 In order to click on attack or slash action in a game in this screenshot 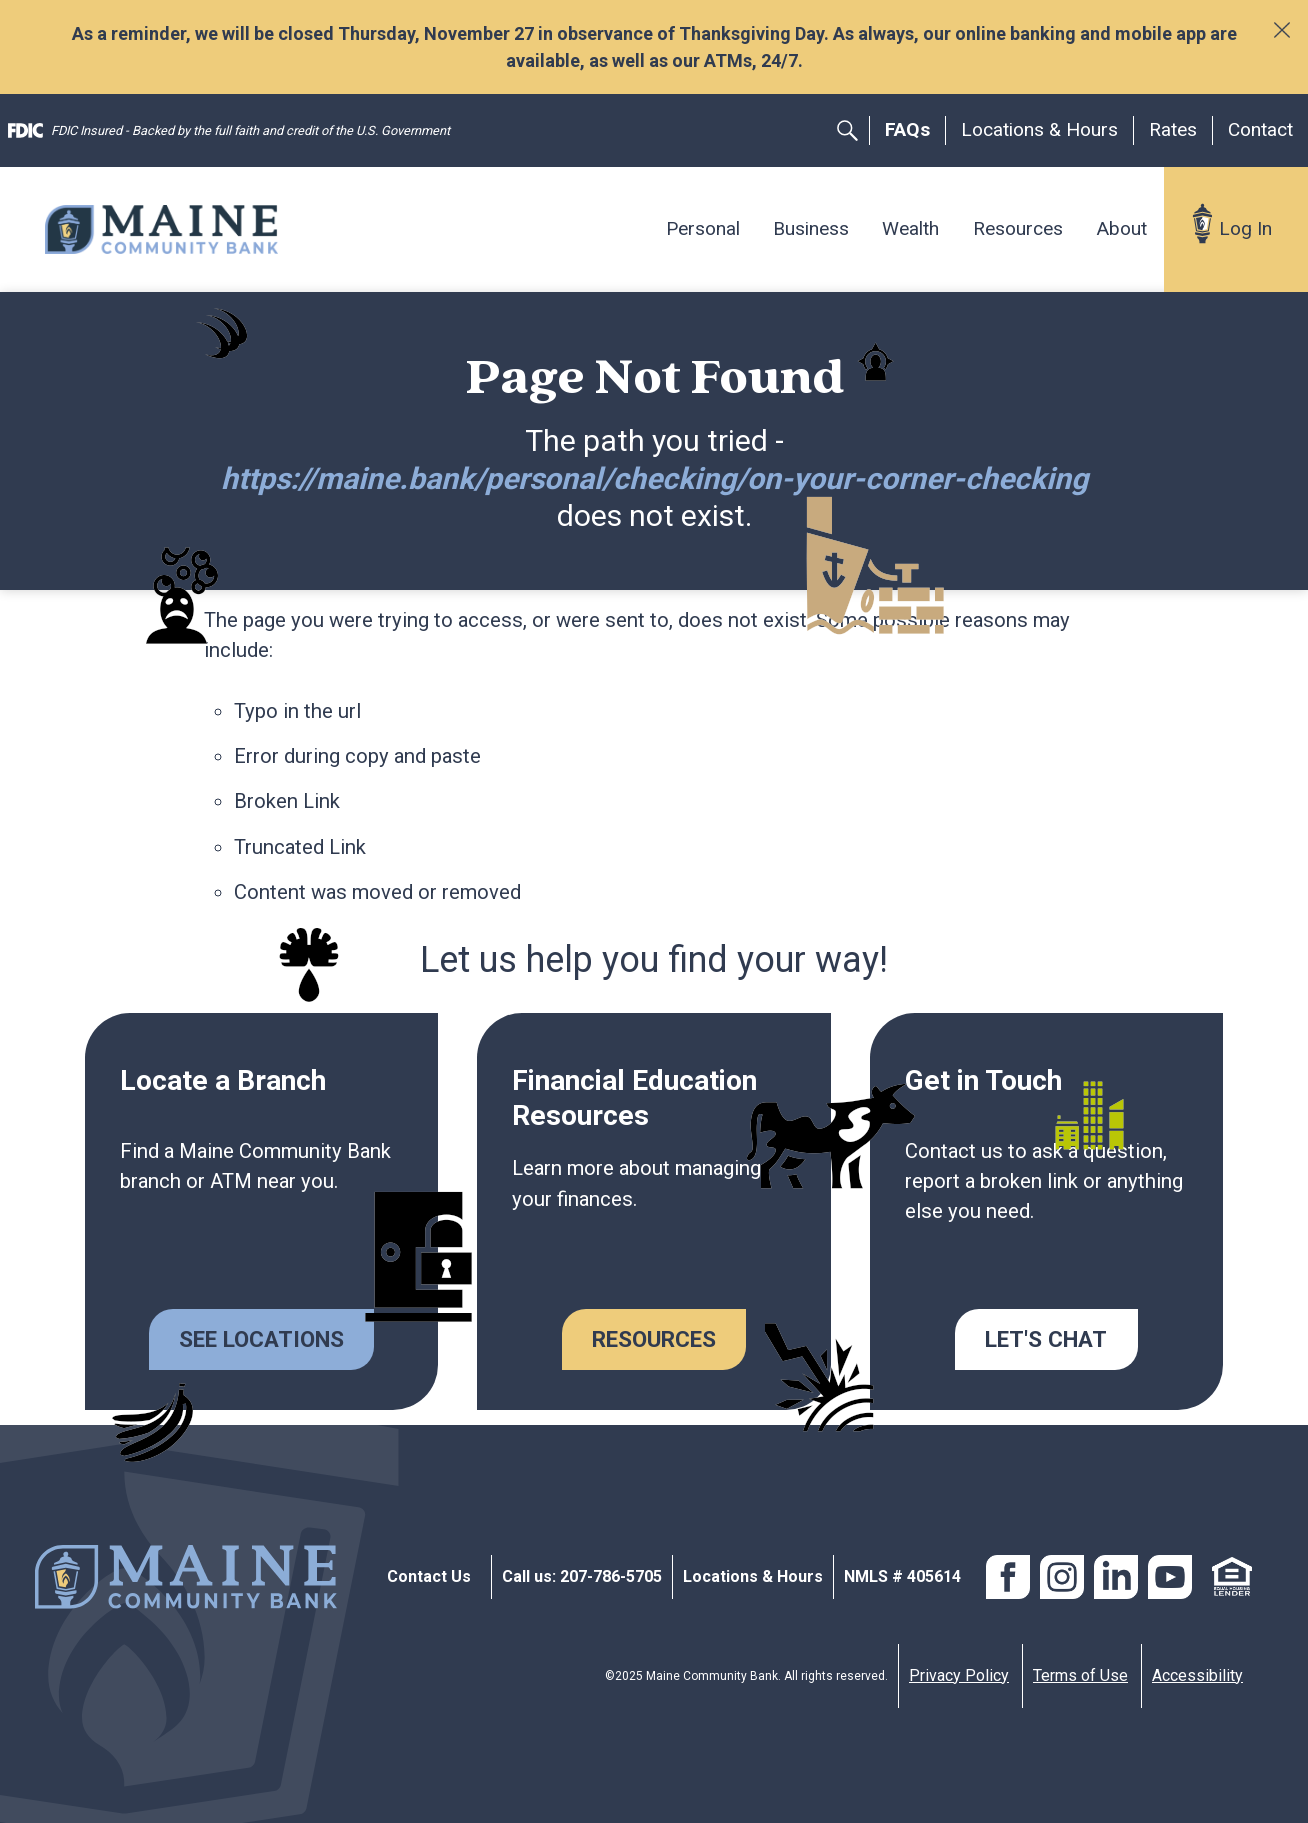, I will do `click(221, 333)`.